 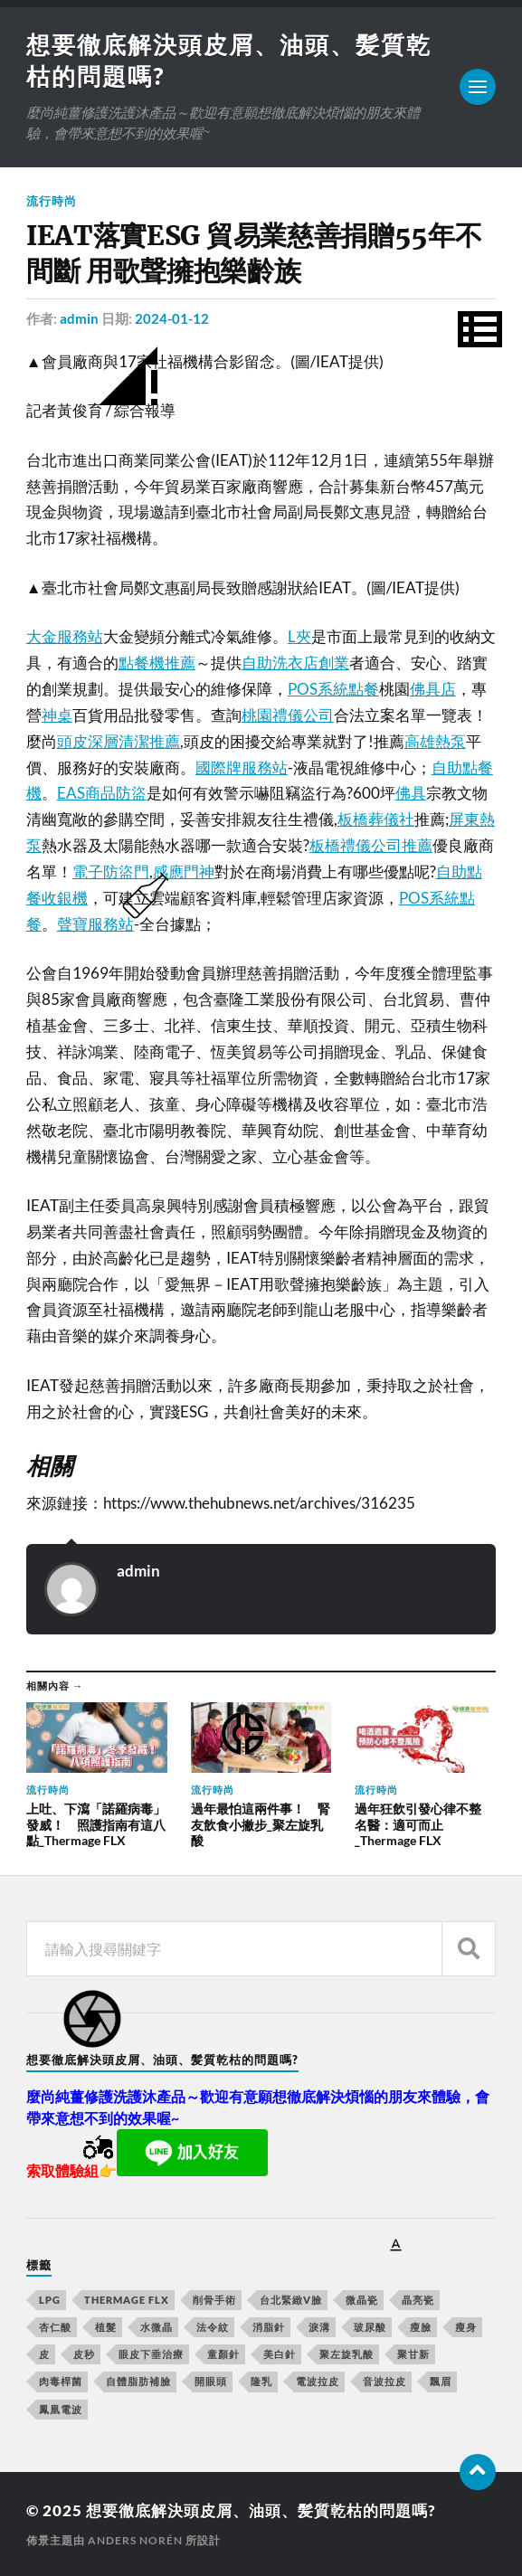 I want to click on open camera to take a photo, so click(x=92, y=2019).